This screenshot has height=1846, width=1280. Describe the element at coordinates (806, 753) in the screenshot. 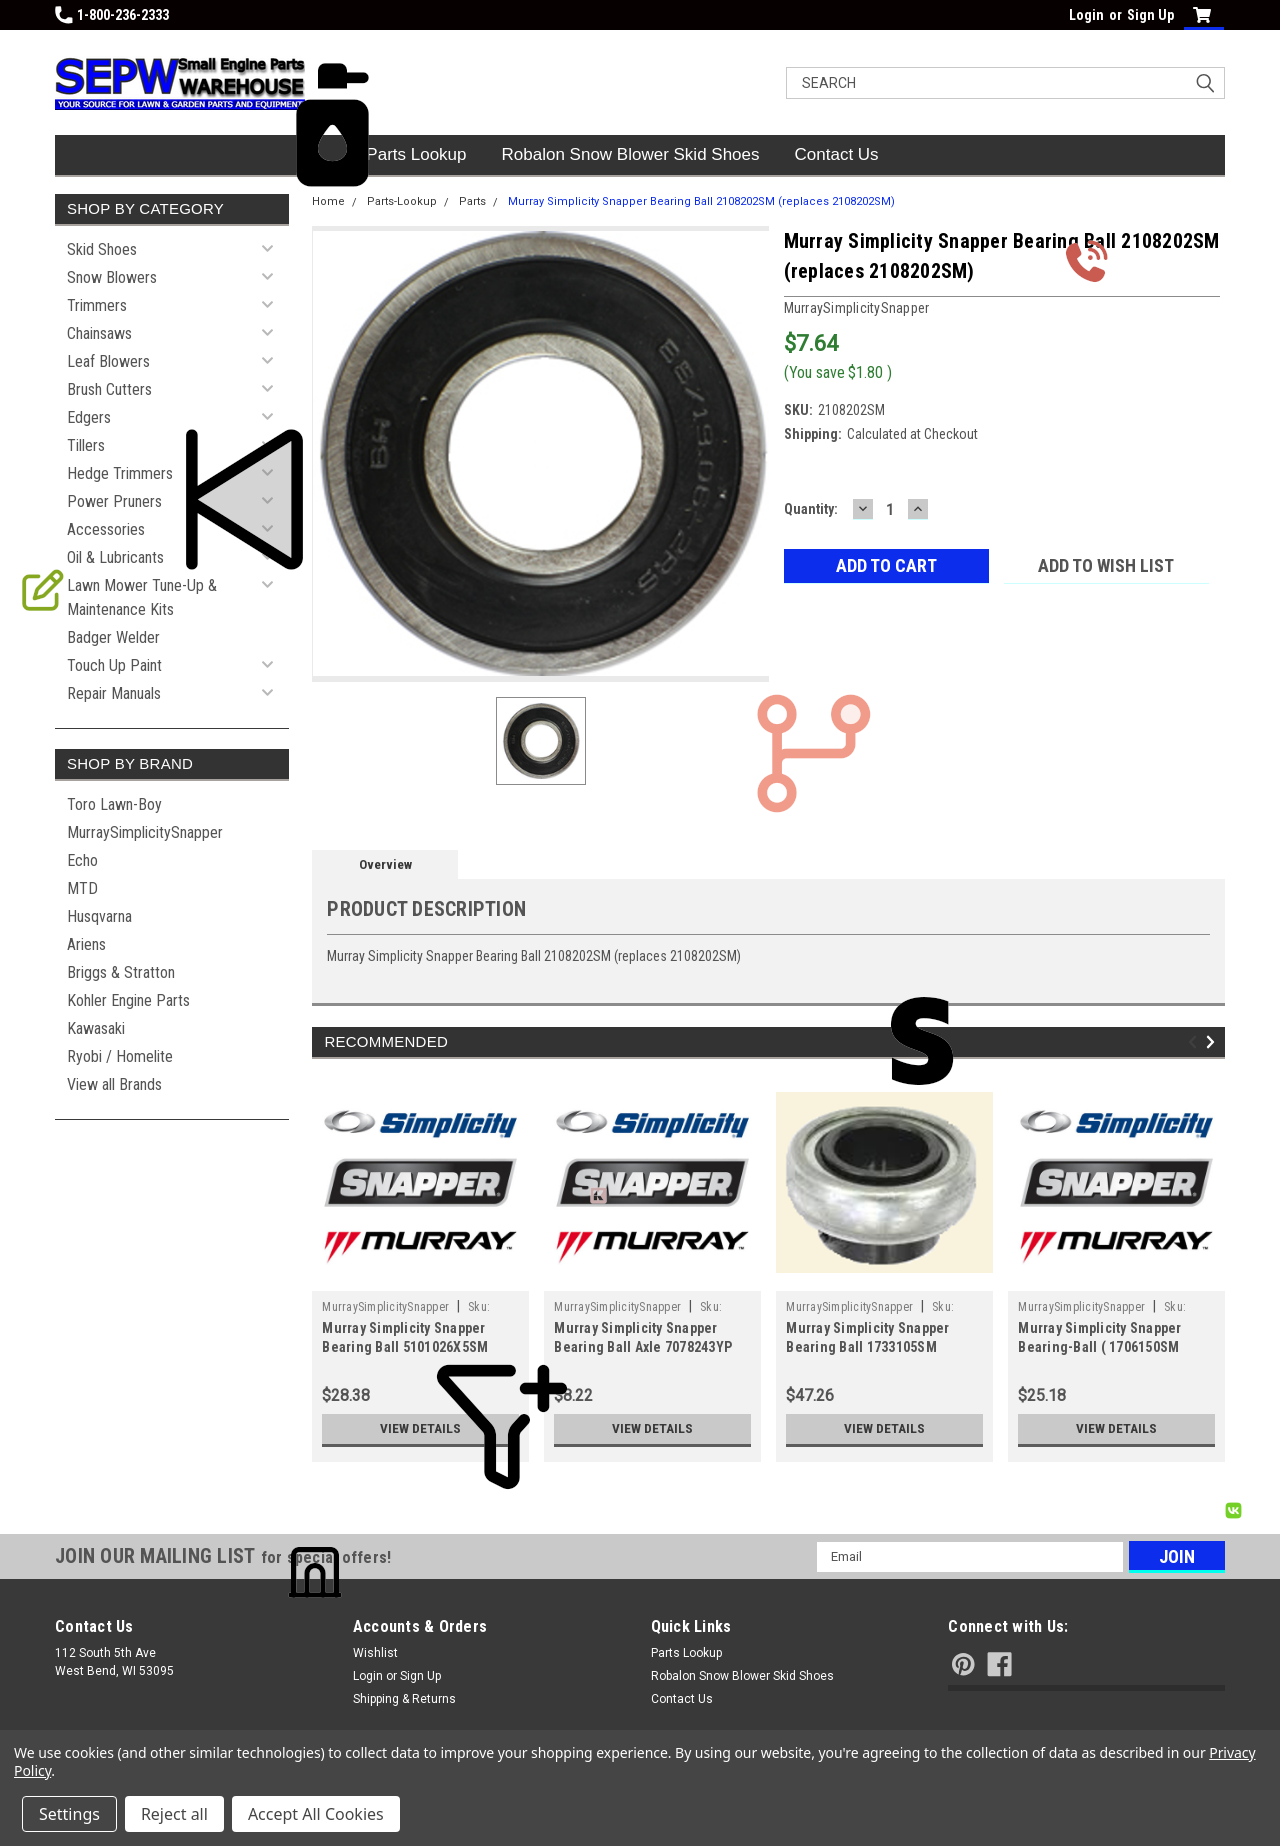

I see `create a new branch in version control` at that location.